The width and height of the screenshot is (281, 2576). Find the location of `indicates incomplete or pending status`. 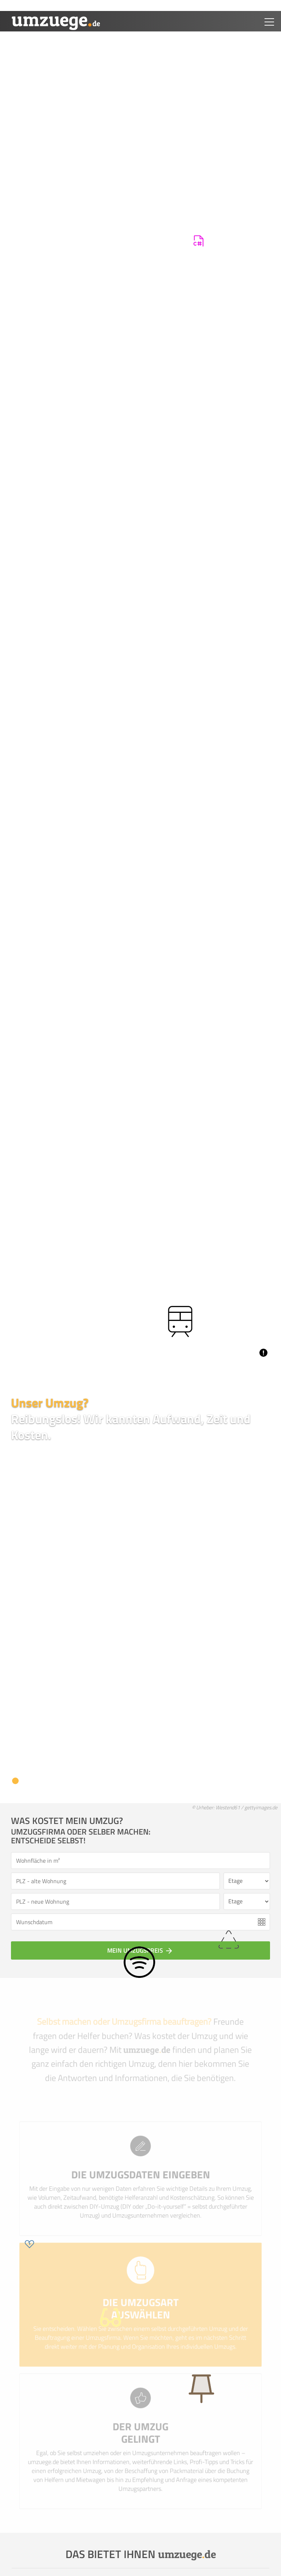

indicates incomplete or pending status is located at coordinates (229, 1940).